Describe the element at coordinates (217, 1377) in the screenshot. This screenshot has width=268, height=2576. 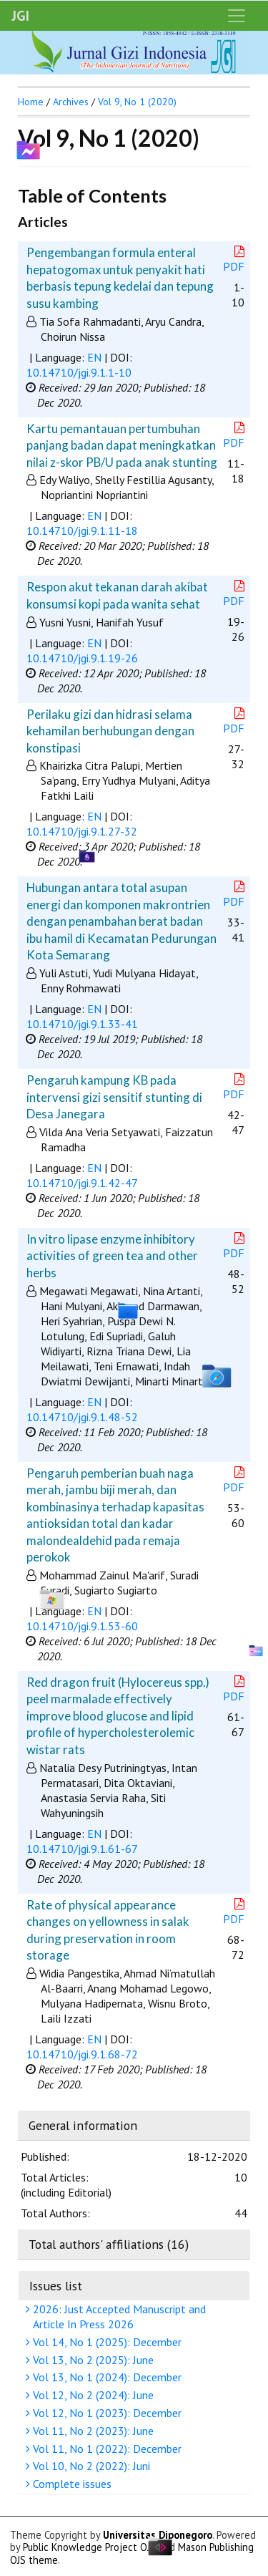
I see `open folder containing safari browser files` at that location.